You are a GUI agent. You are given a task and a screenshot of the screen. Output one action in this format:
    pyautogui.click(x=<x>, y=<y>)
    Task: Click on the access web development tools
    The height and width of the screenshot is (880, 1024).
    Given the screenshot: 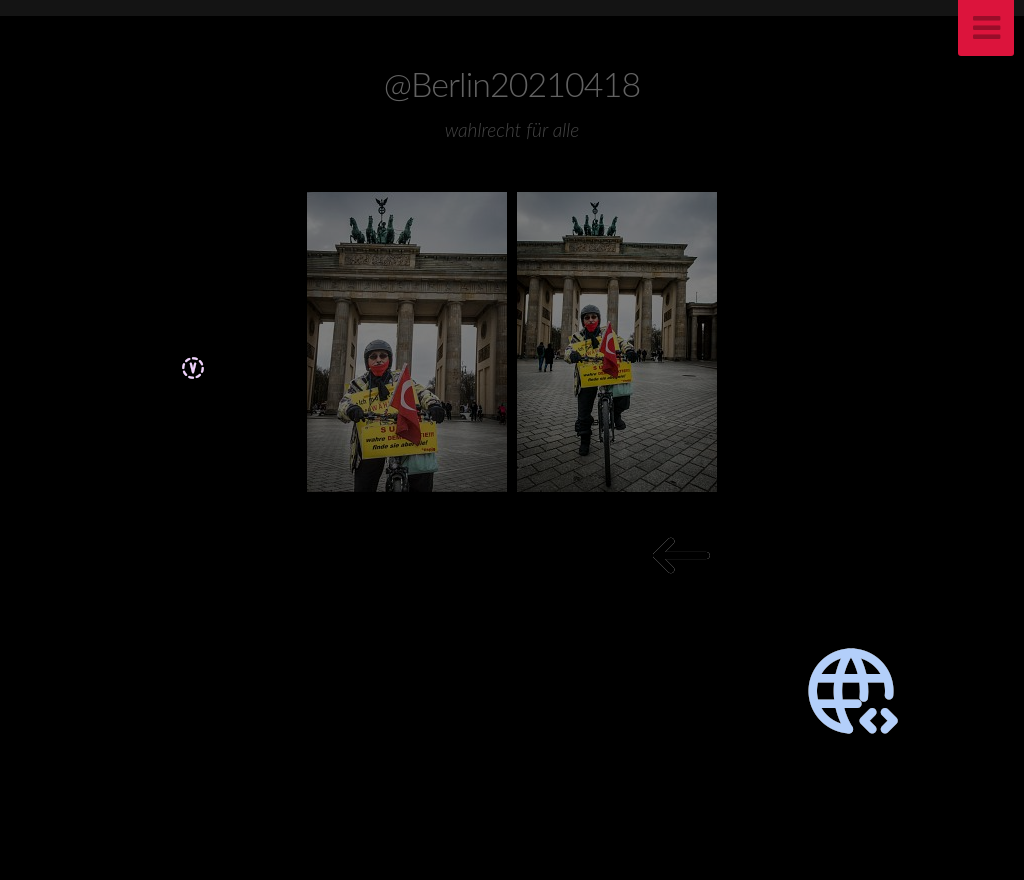 What is the action you would take?
    pyautogui.click(x=851, y=691)
    